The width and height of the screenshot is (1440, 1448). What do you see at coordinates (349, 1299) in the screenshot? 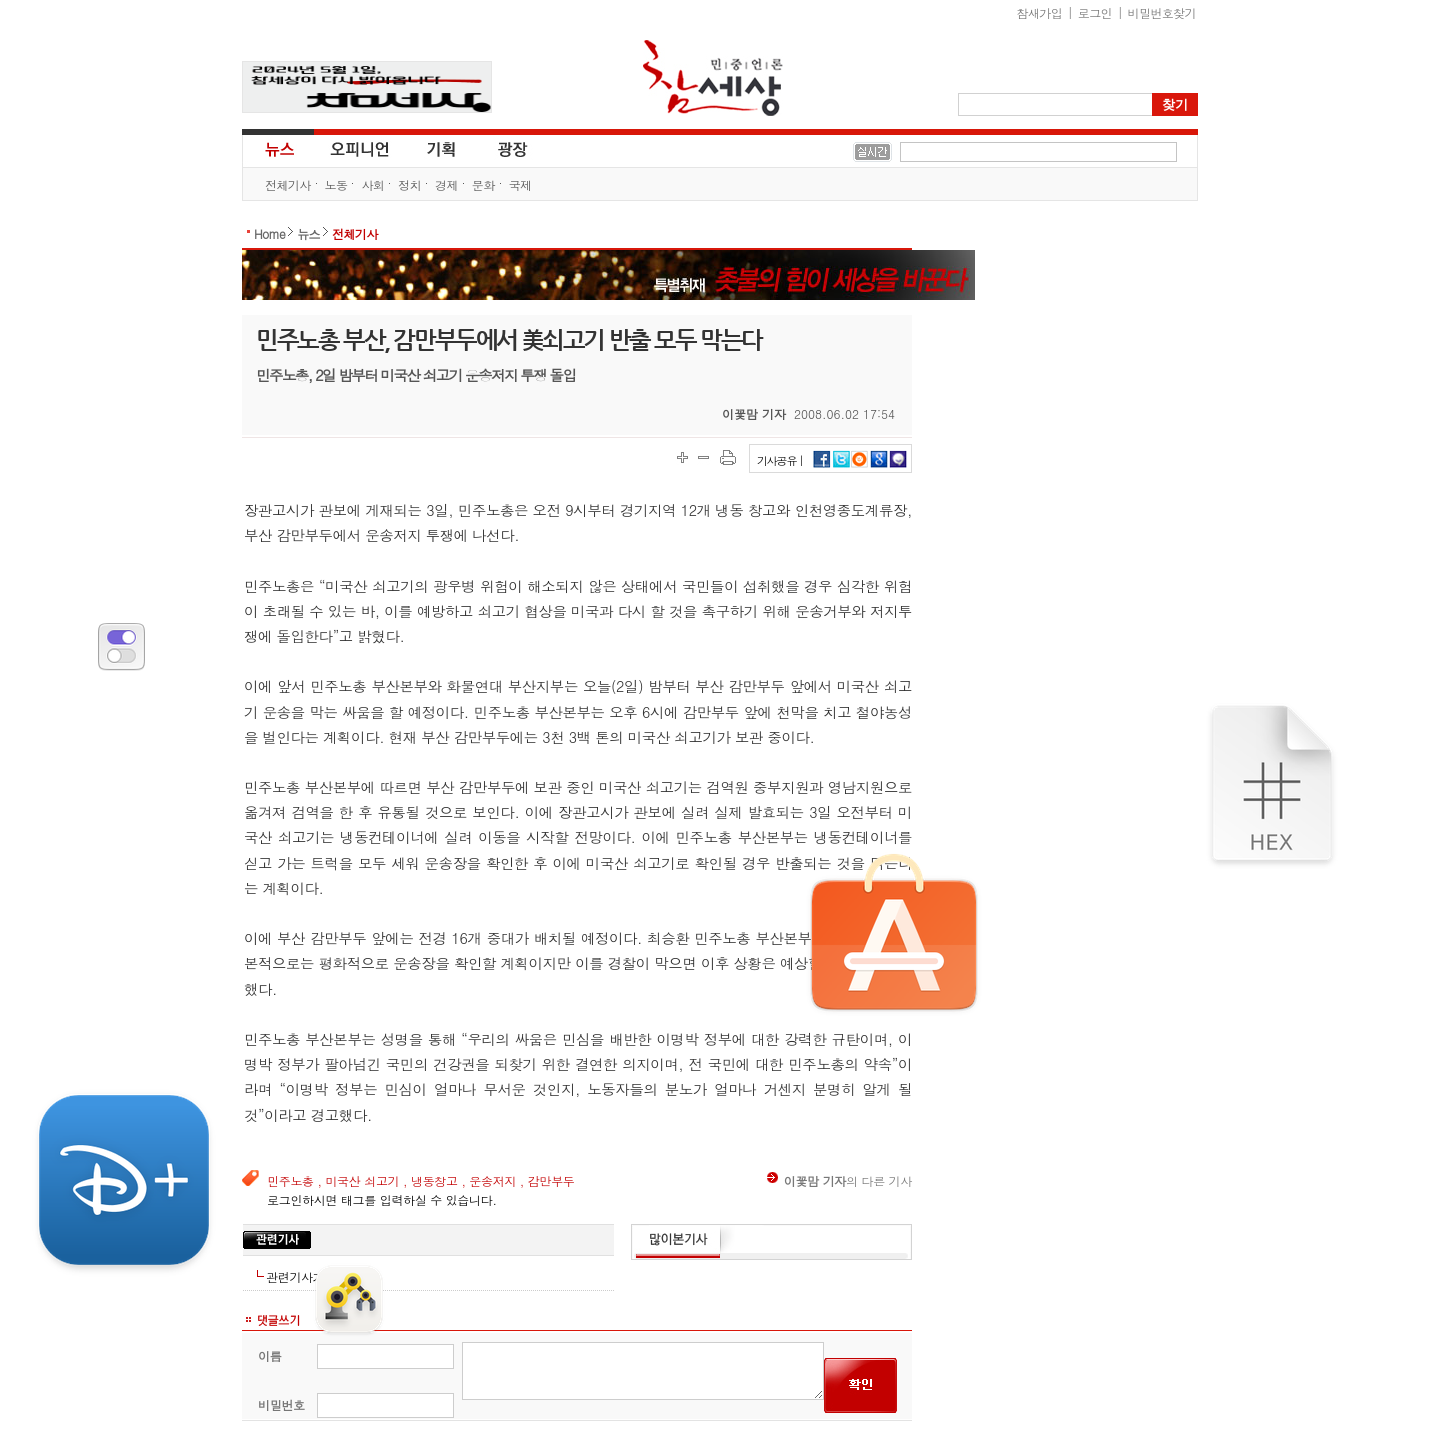
I see `open gnome builder development environment` at bounding box center [349, 1299].